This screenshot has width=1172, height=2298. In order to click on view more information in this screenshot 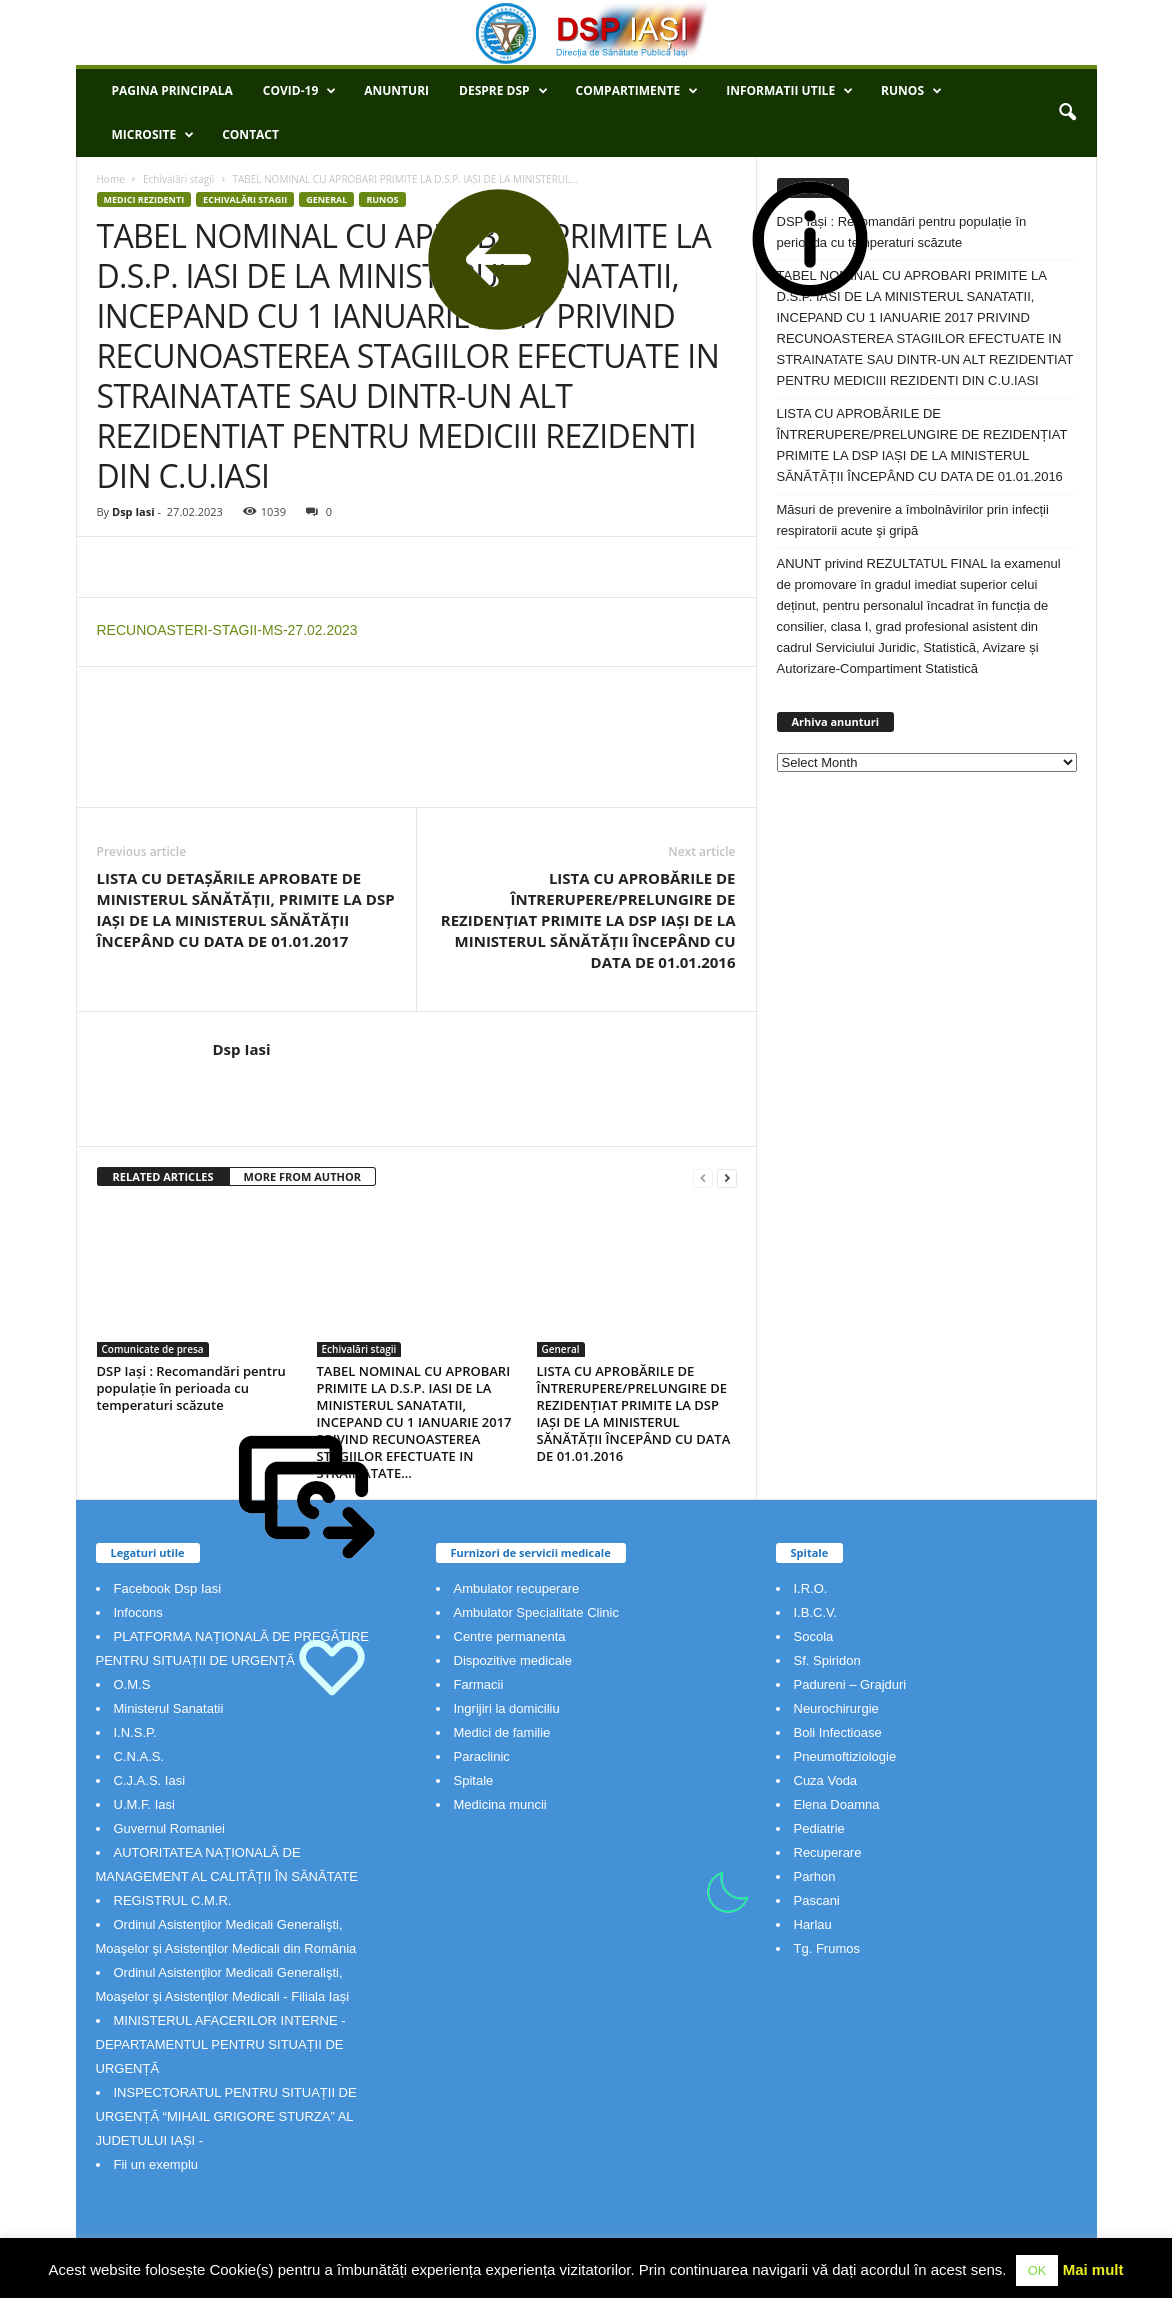, I will do `click(810, 239)`.